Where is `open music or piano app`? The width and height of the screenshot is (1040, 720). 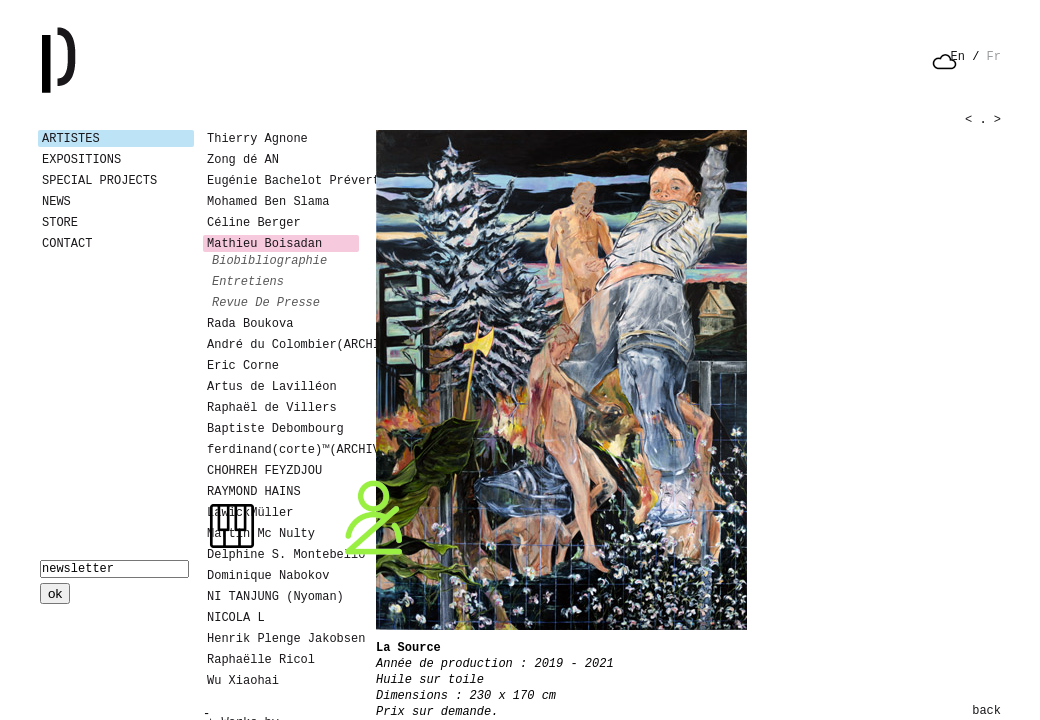
open music or piano app is located at coordinates (232, 526).